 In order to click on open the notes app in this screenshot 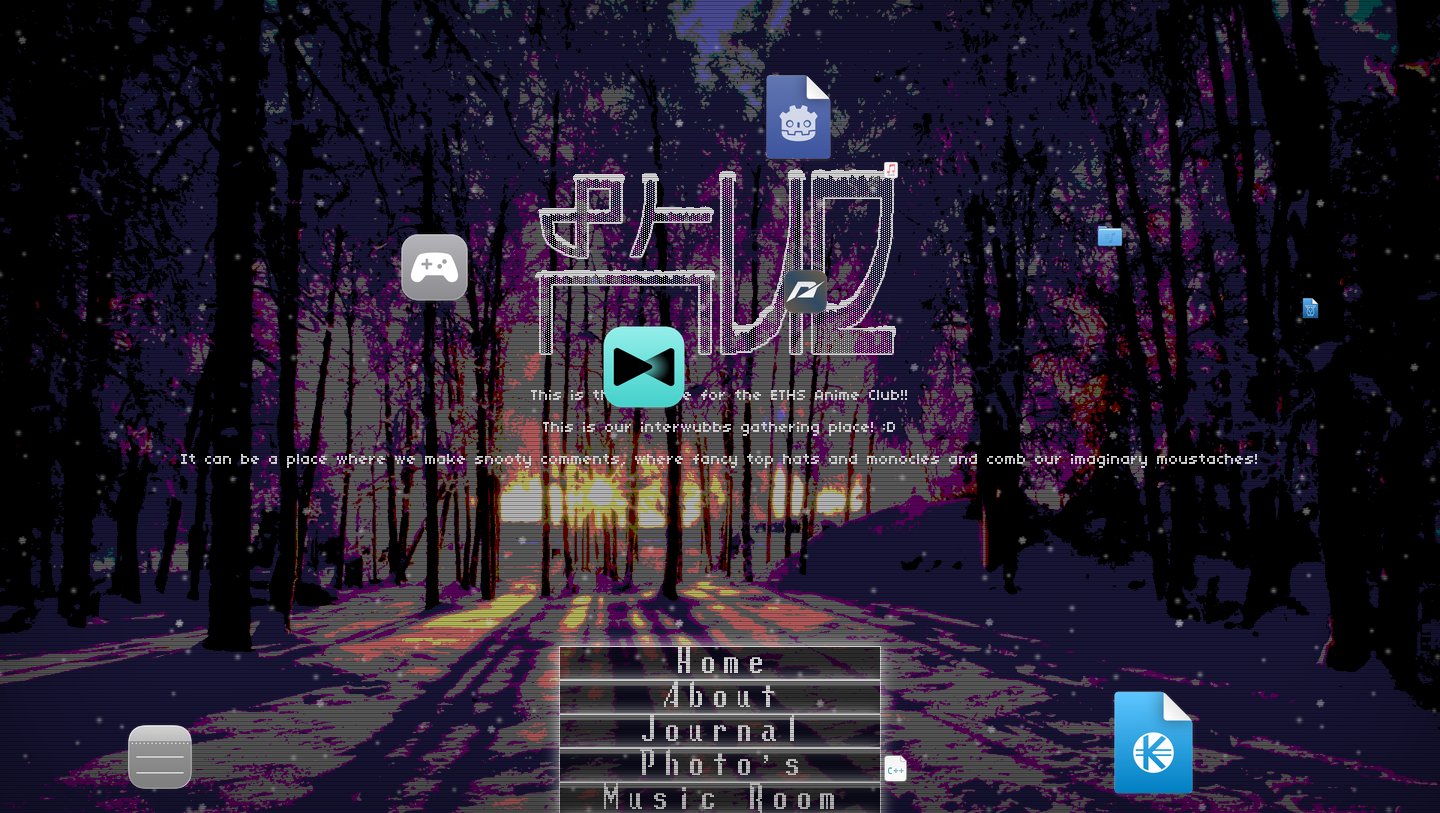, I will do `click(160, 757)`.